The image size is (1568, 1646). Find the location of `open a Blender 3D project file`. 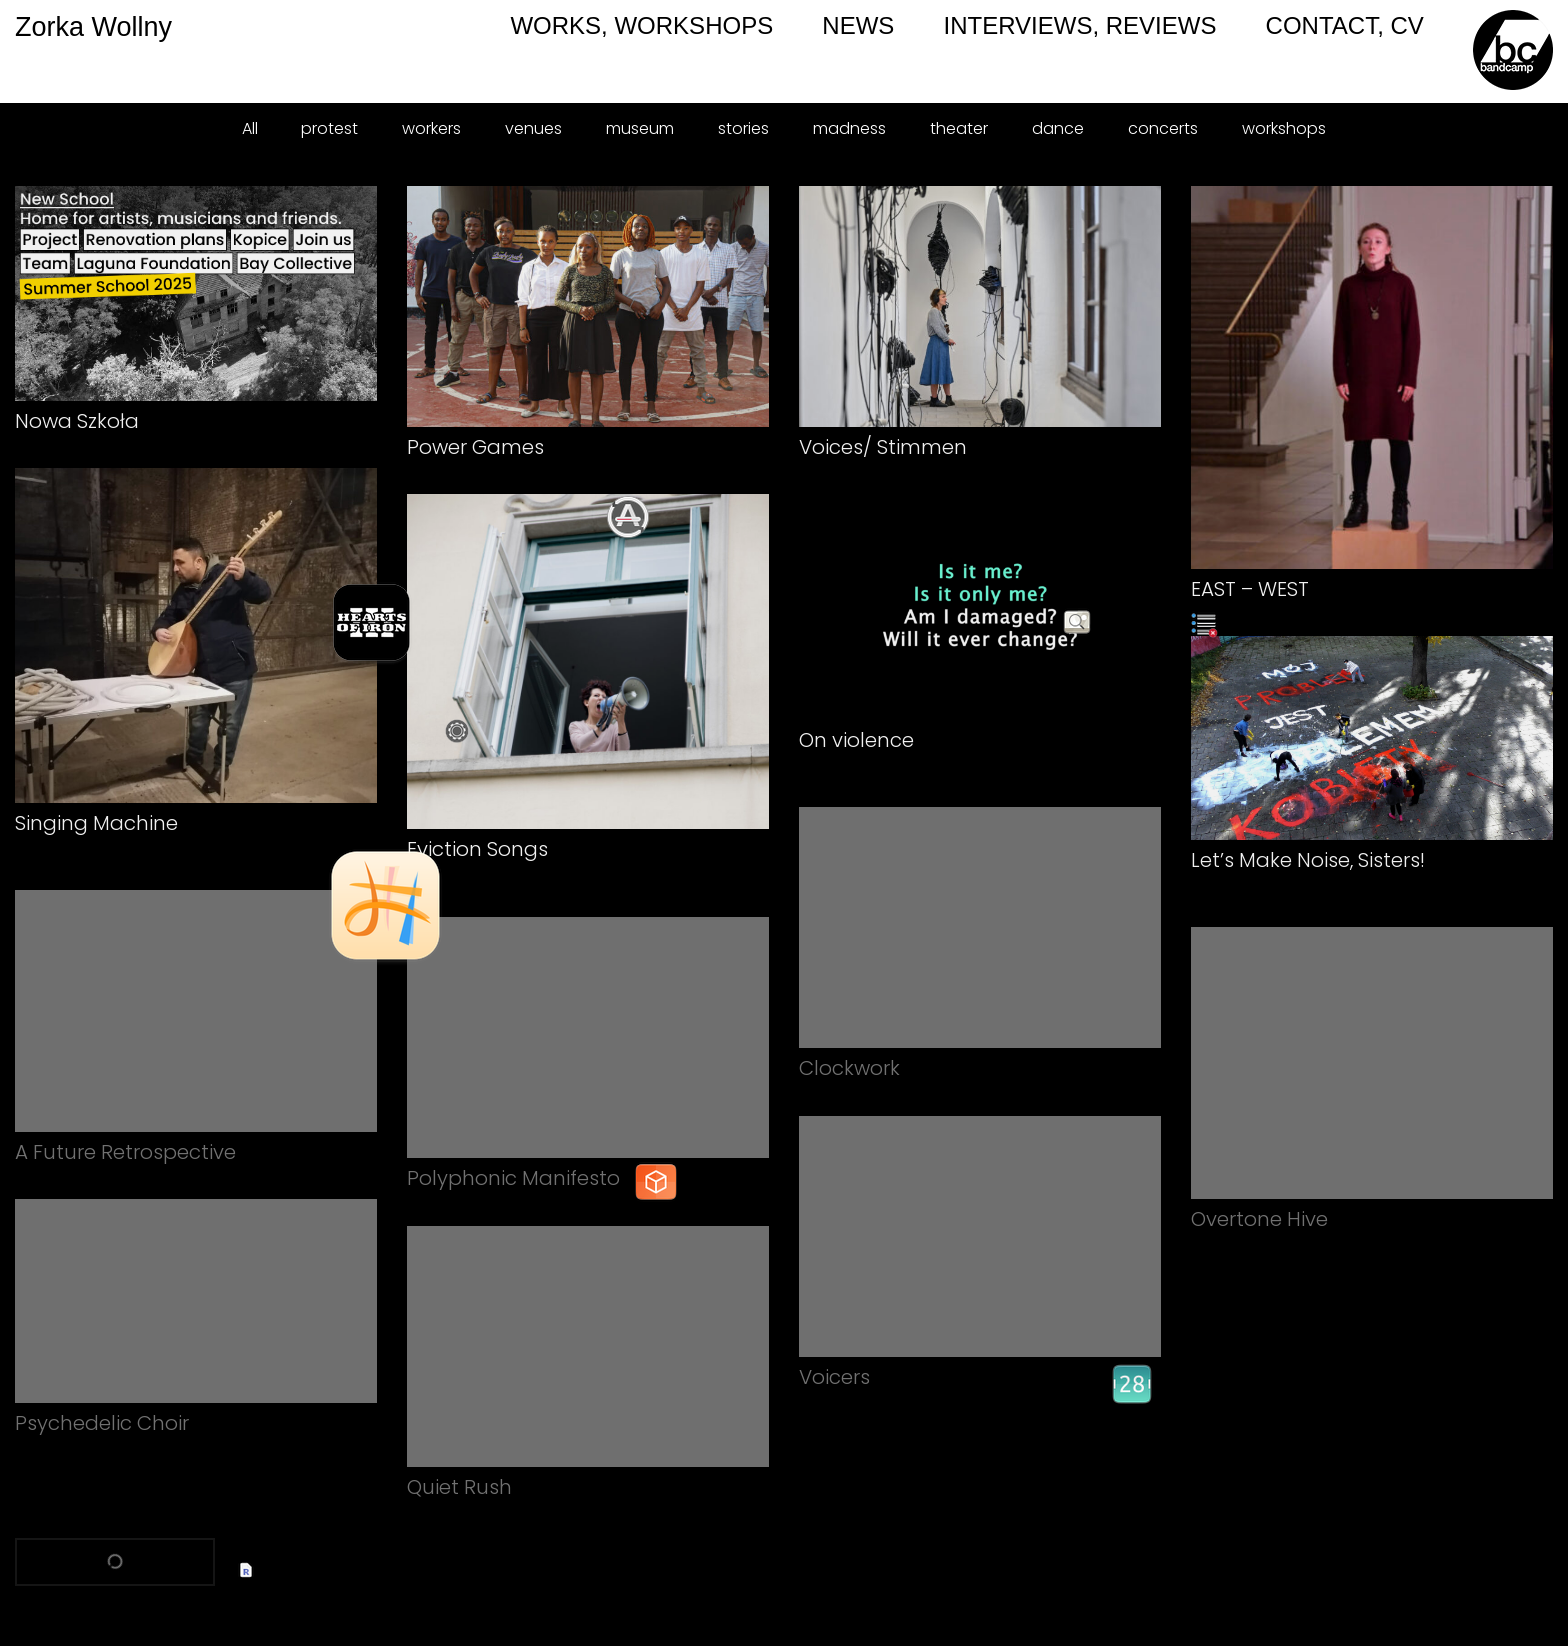

open a Blender 3D project file is located at coordinates (656, 1181).